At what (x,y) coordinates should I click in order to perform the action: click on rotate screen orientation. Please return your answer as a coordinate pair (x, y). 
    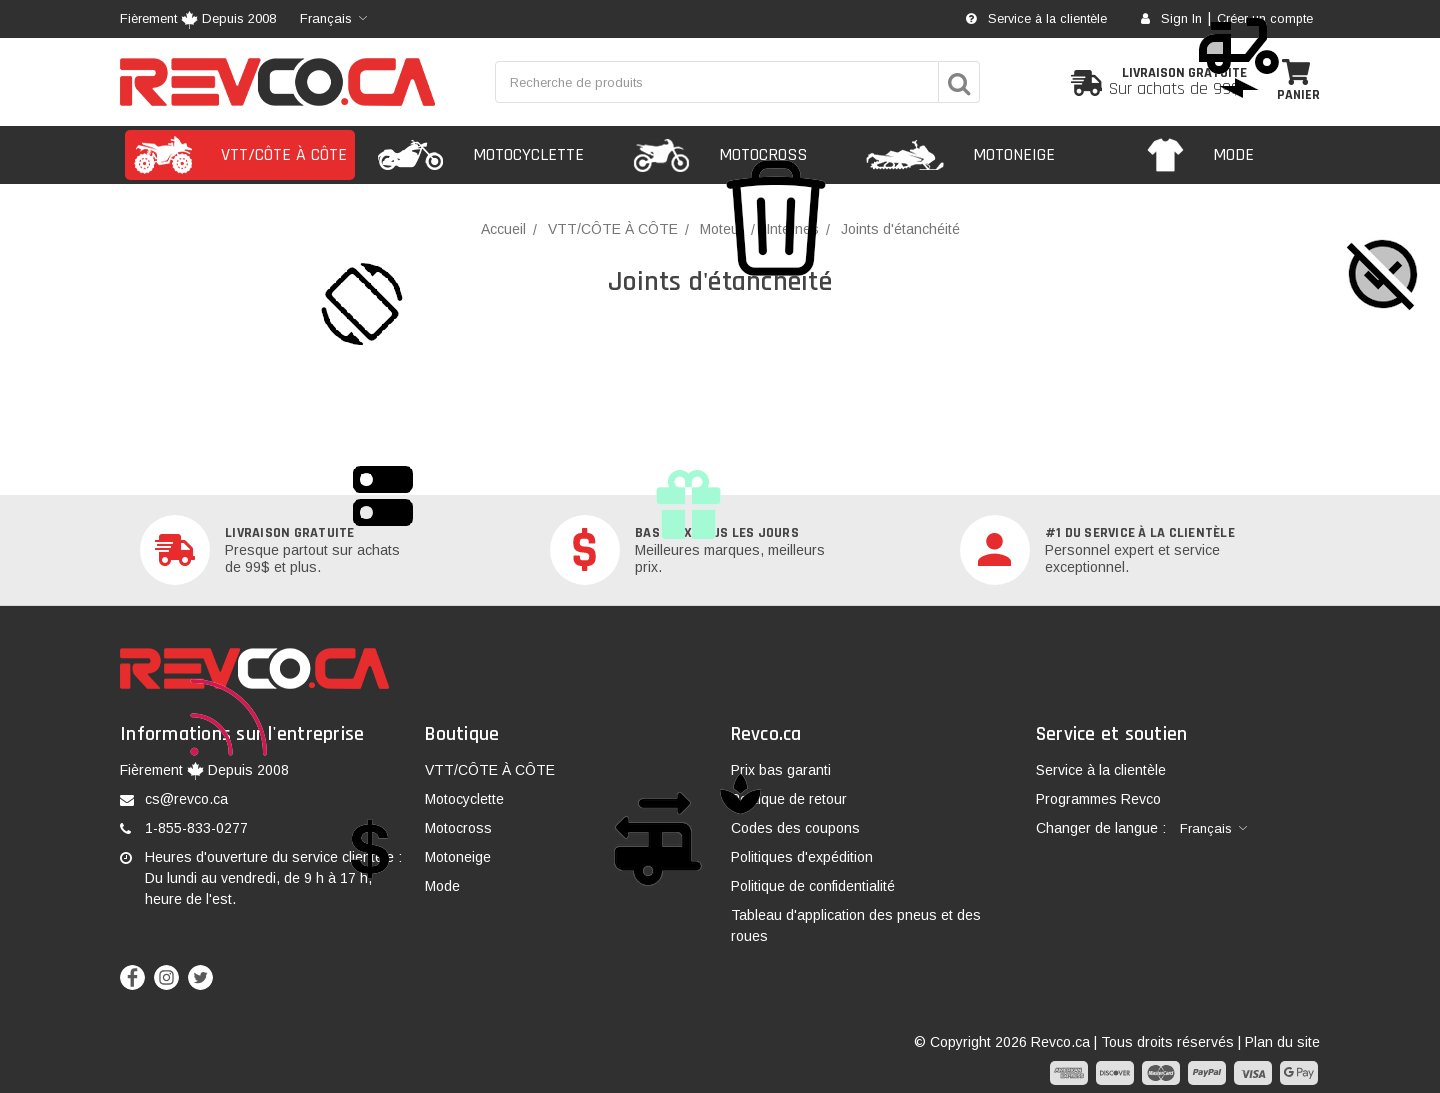
    Looking at the image, I should click on (362, 304).